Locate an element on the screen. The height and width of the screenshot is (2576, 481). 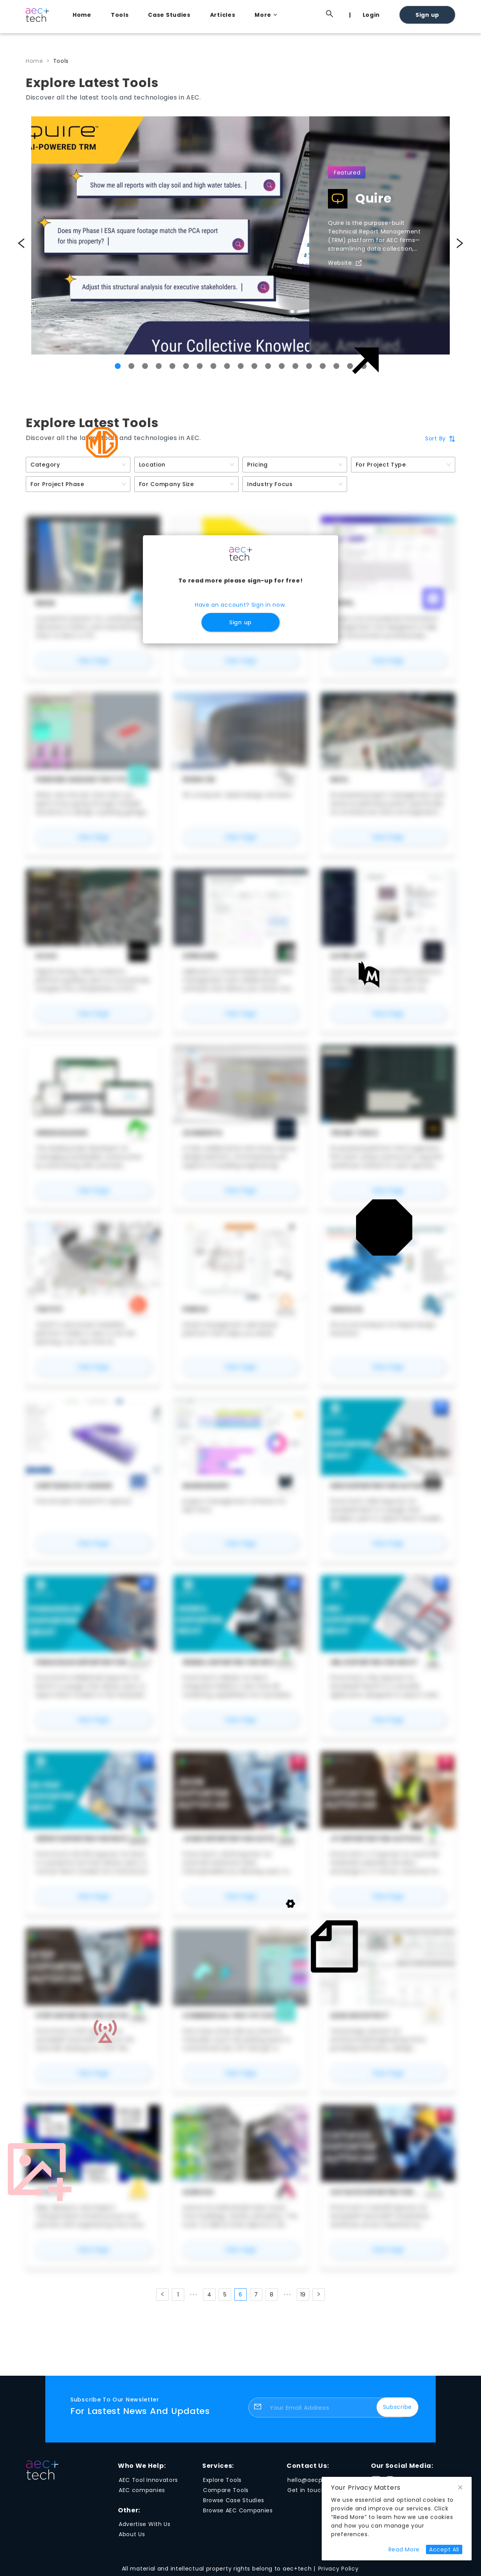
open settings menu is located at coordinates (290, 1904).